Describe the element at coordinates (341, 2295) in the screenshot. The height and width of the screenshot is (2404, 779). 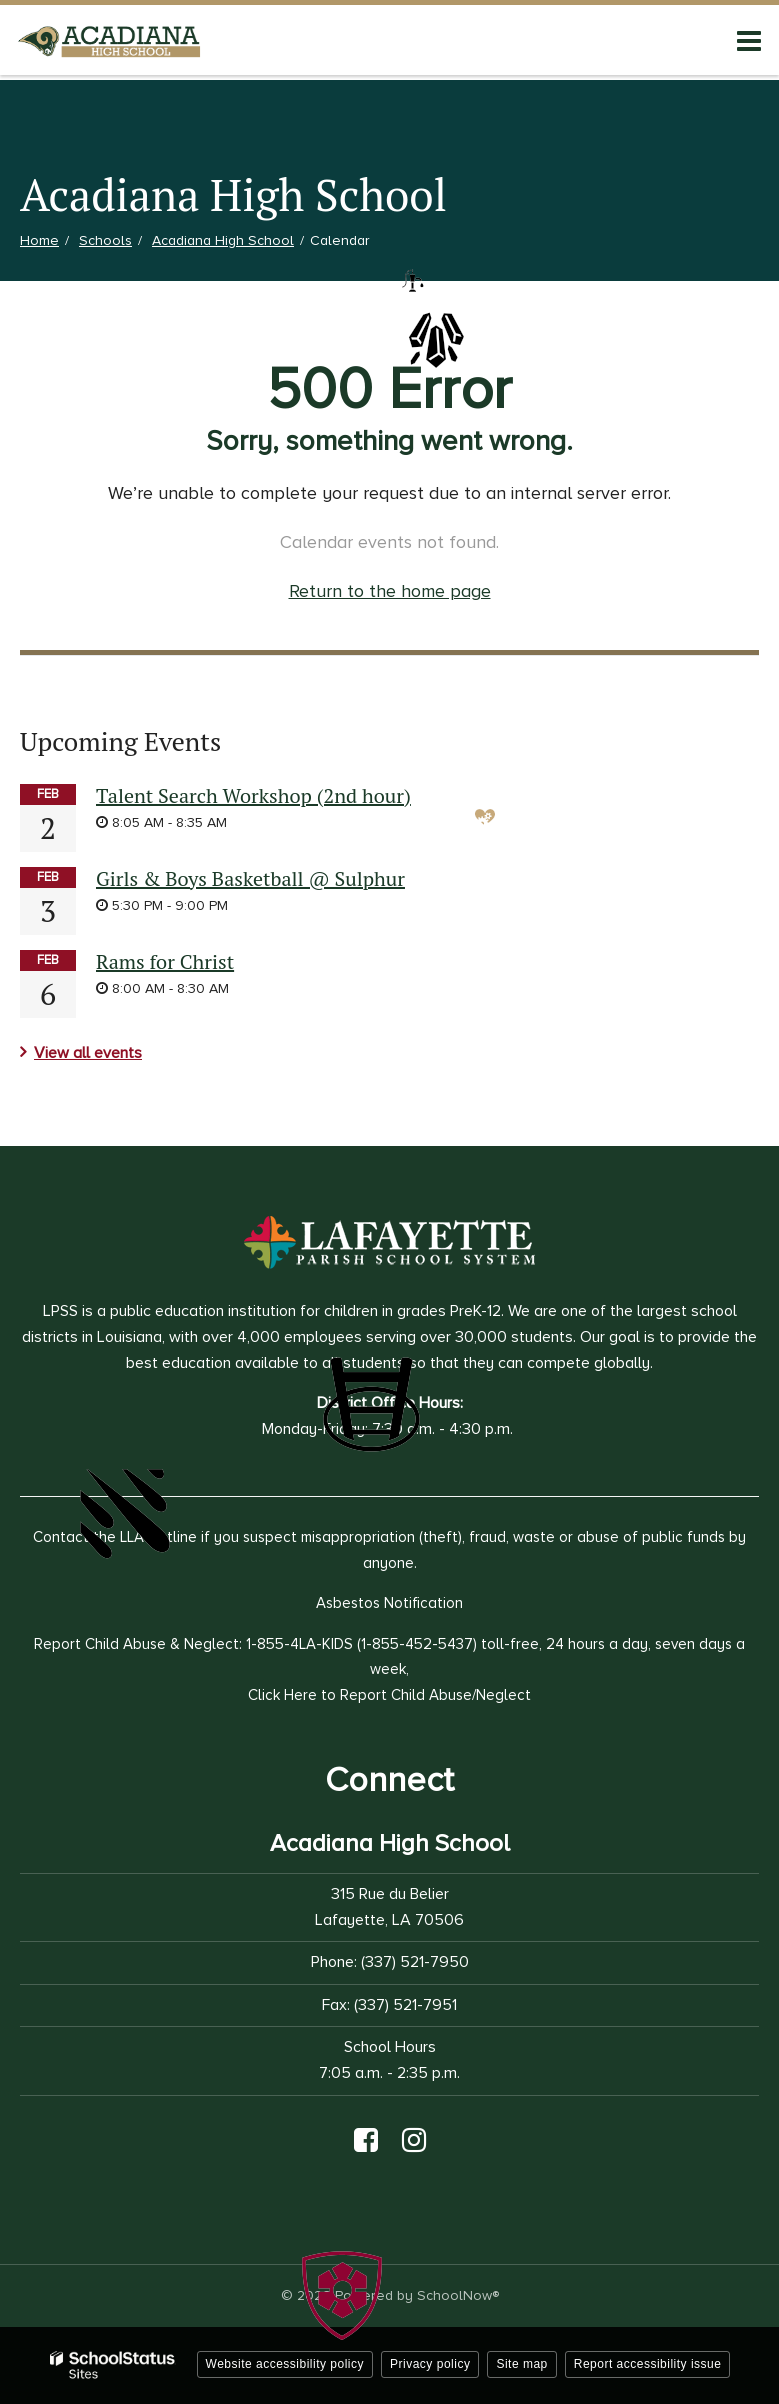
I see `activate ice or frost defense ability` at that location.